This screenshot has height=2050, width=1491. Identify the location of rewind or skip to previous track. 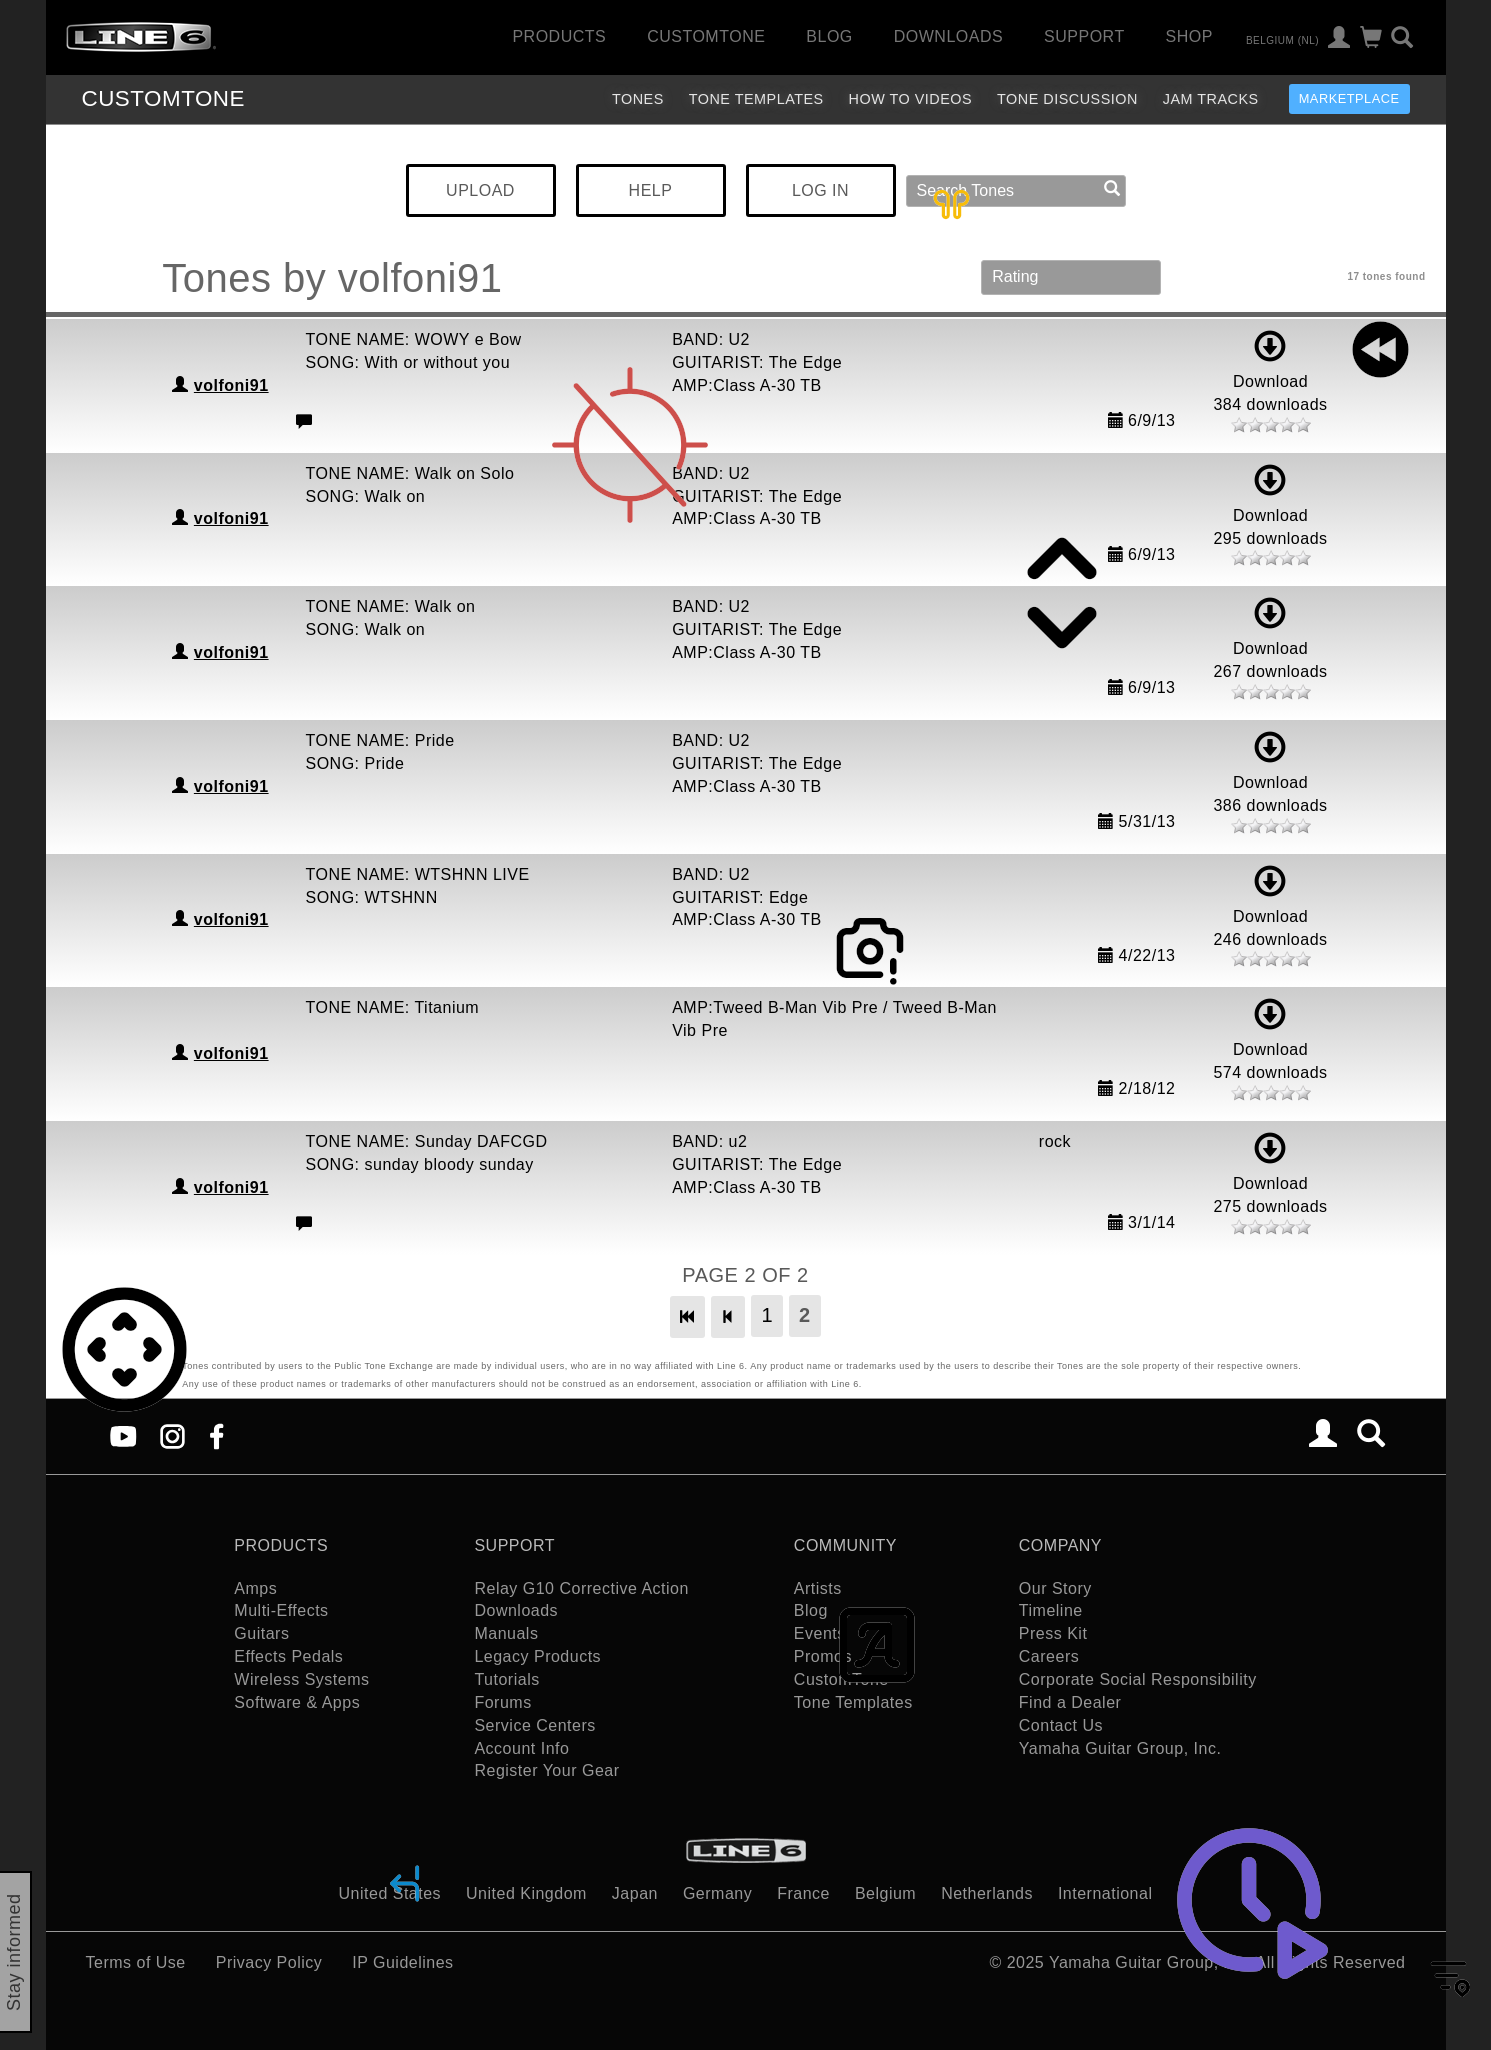
(1380, 349).